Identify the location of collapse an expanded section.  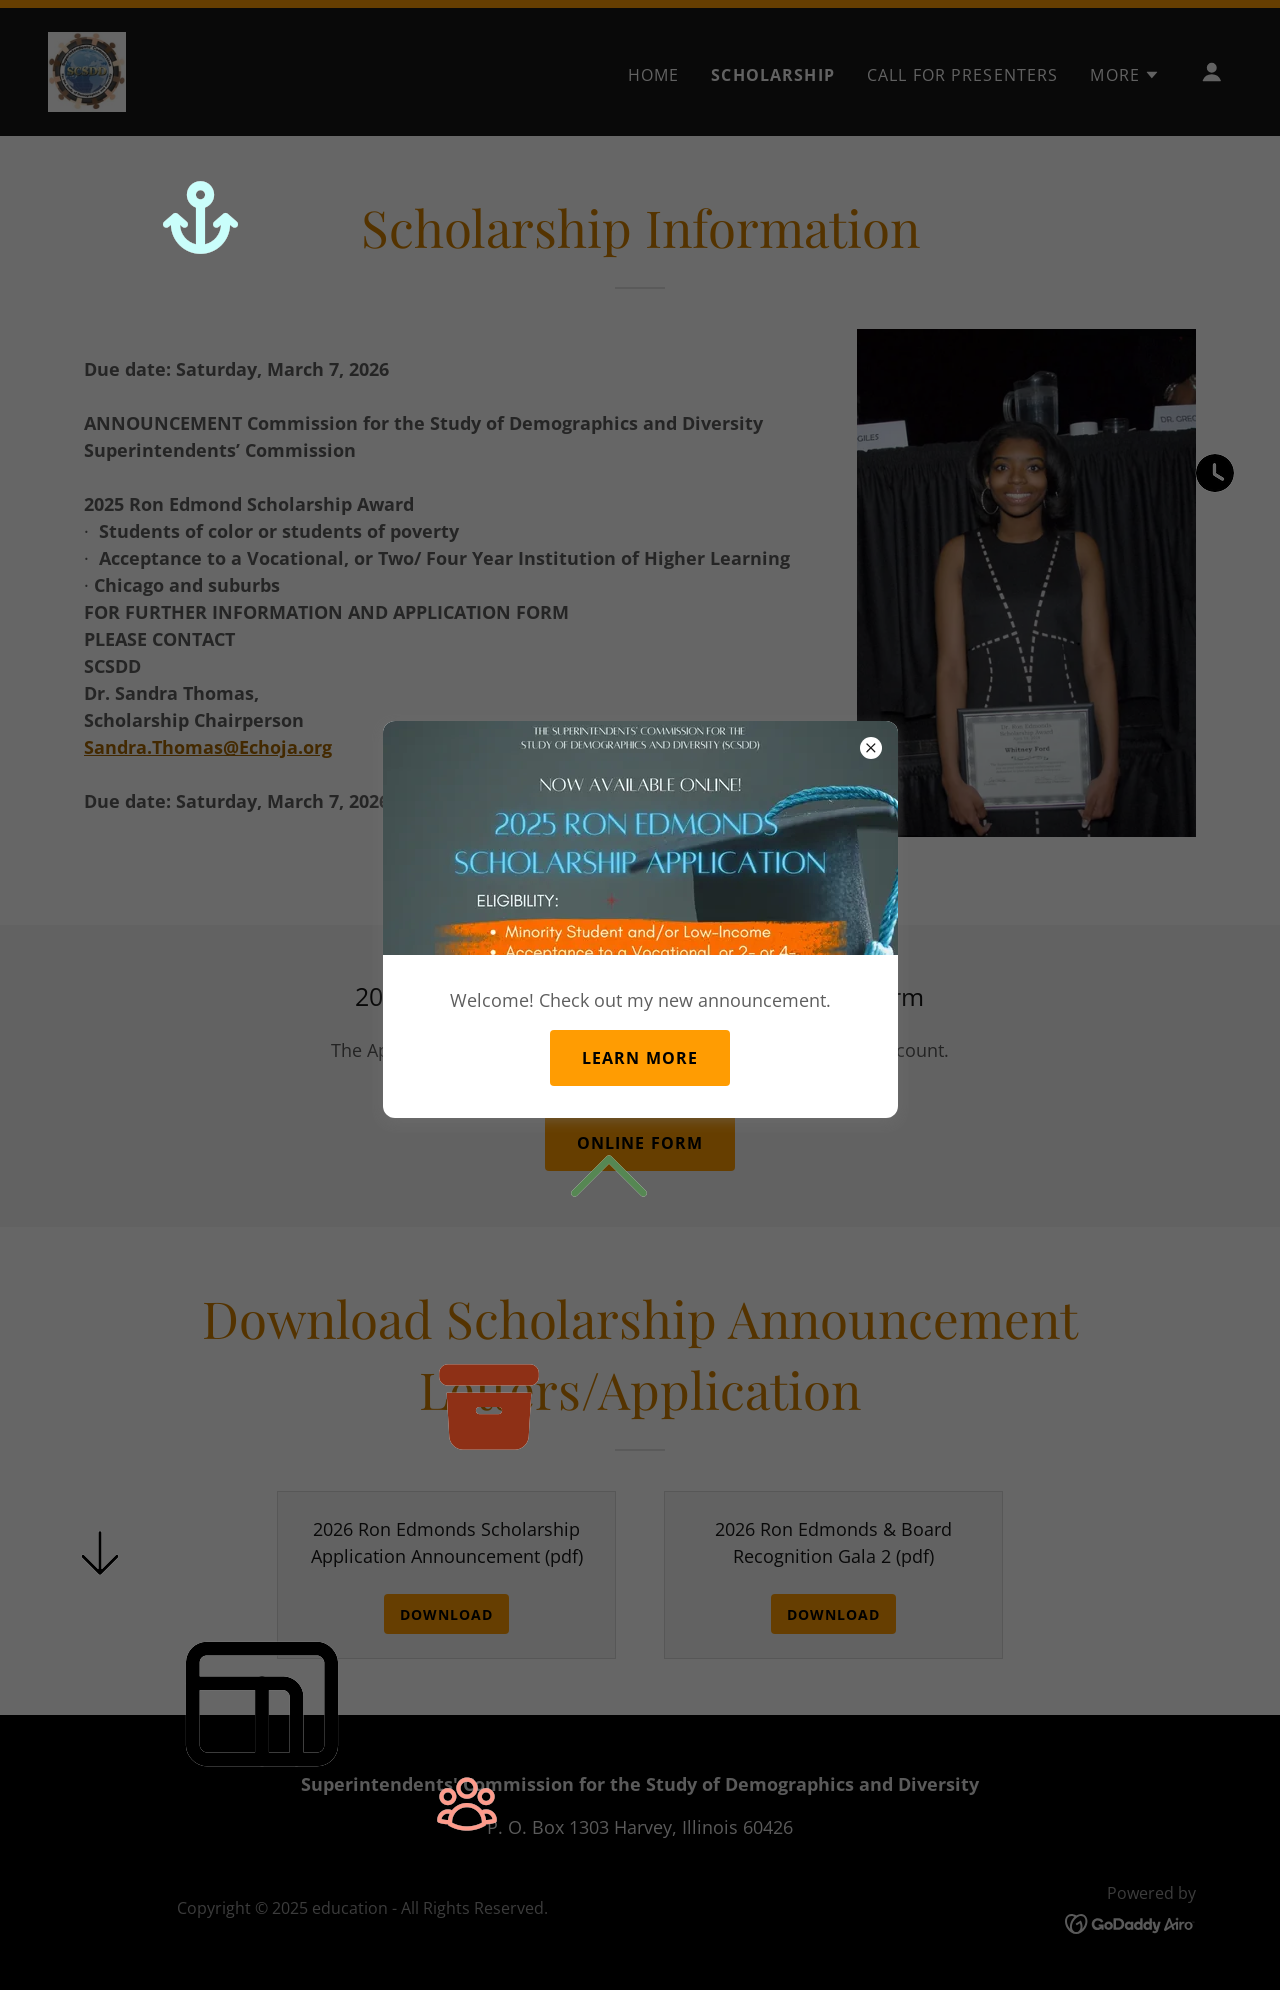
(609, 1176).